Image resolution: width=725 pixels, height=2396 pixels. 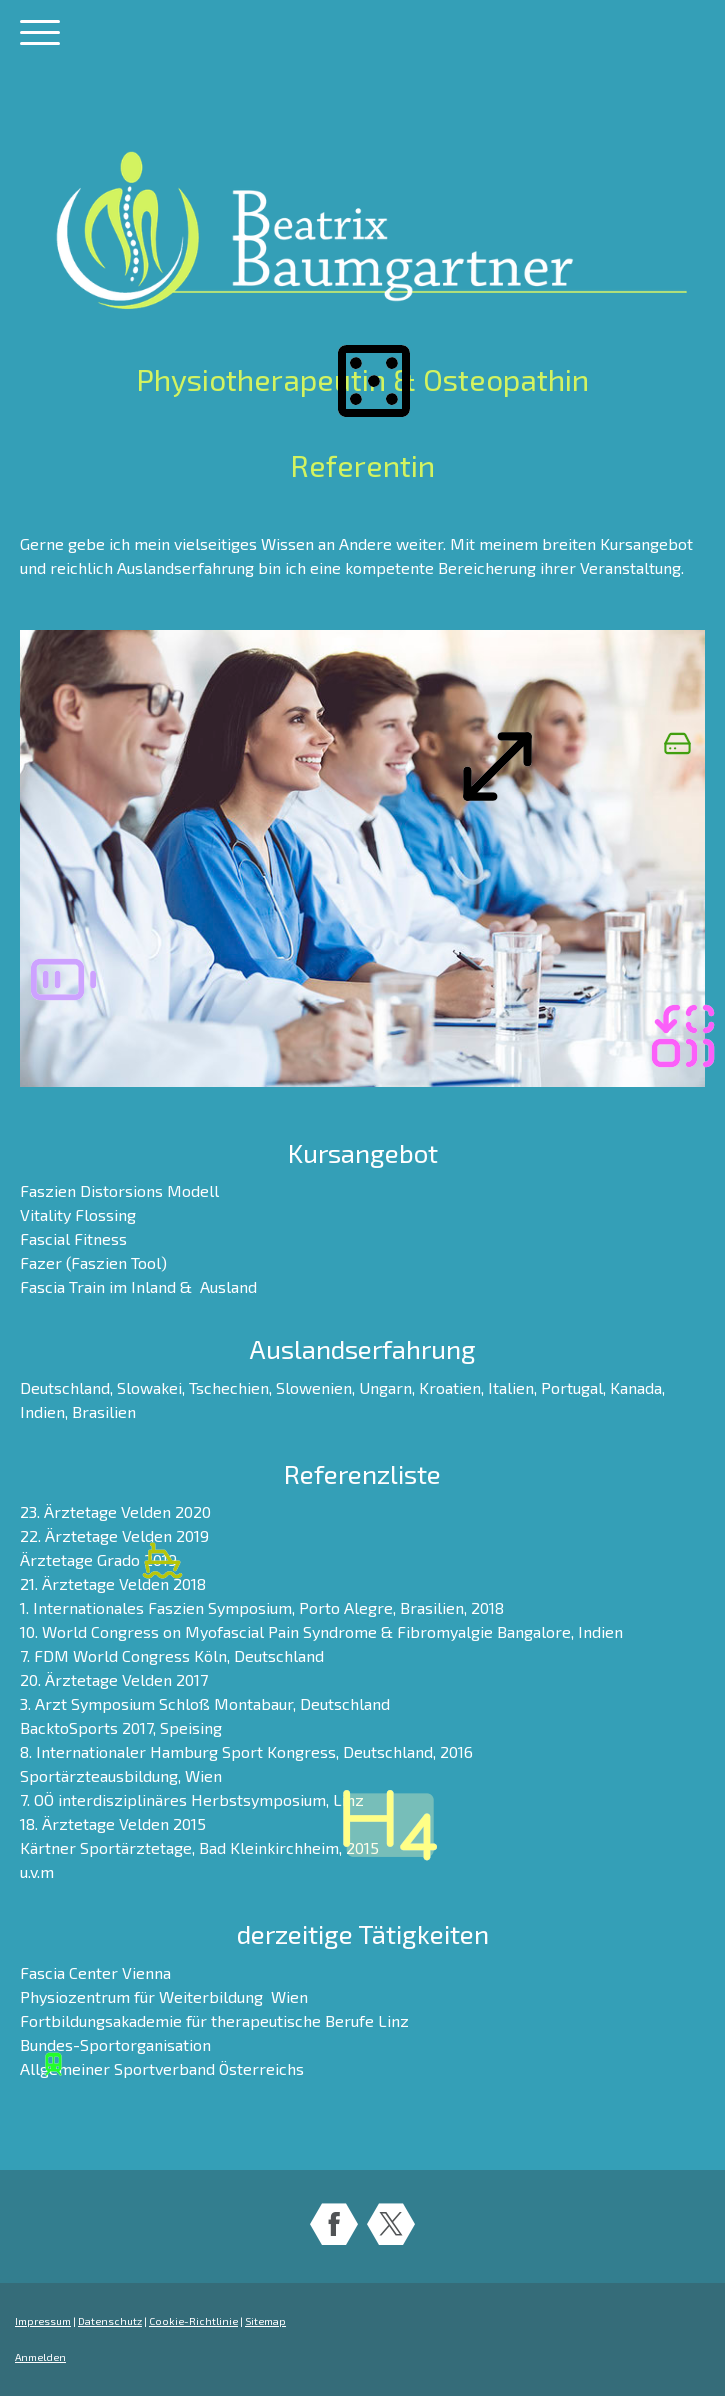 I want to click on view subway or metro transit options, so click(x=53, y=2063).